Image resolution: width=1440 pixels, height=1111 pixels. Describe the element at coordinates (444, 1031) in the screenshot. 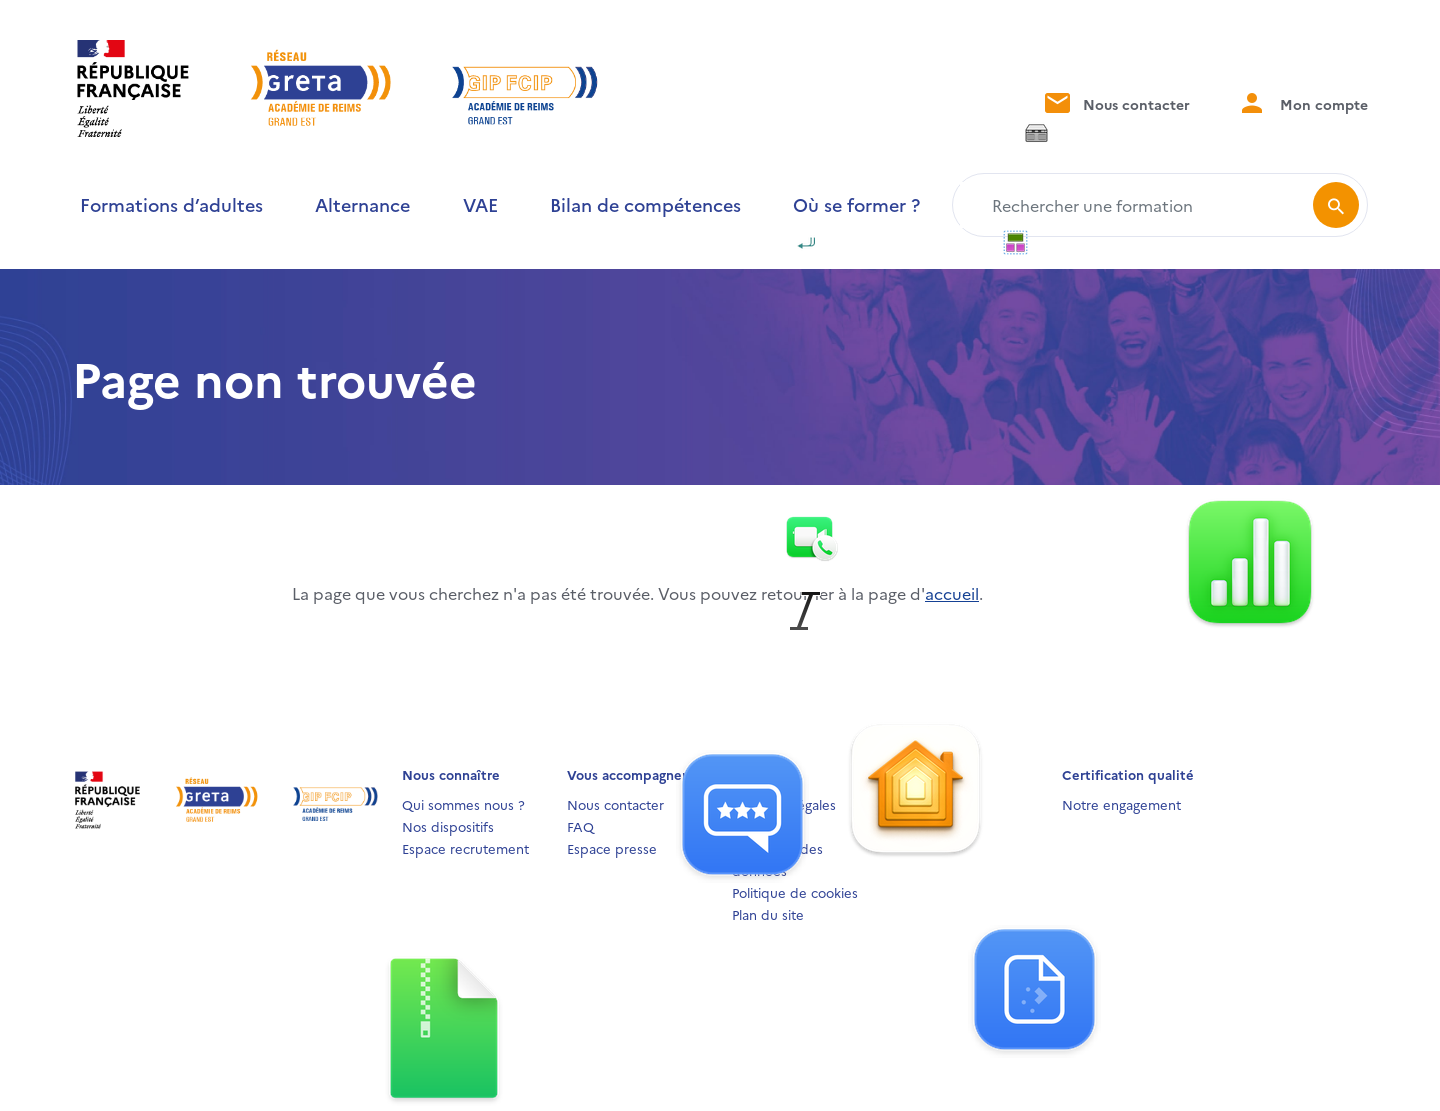

I see `compressed archive file (.arc format)` at that location.